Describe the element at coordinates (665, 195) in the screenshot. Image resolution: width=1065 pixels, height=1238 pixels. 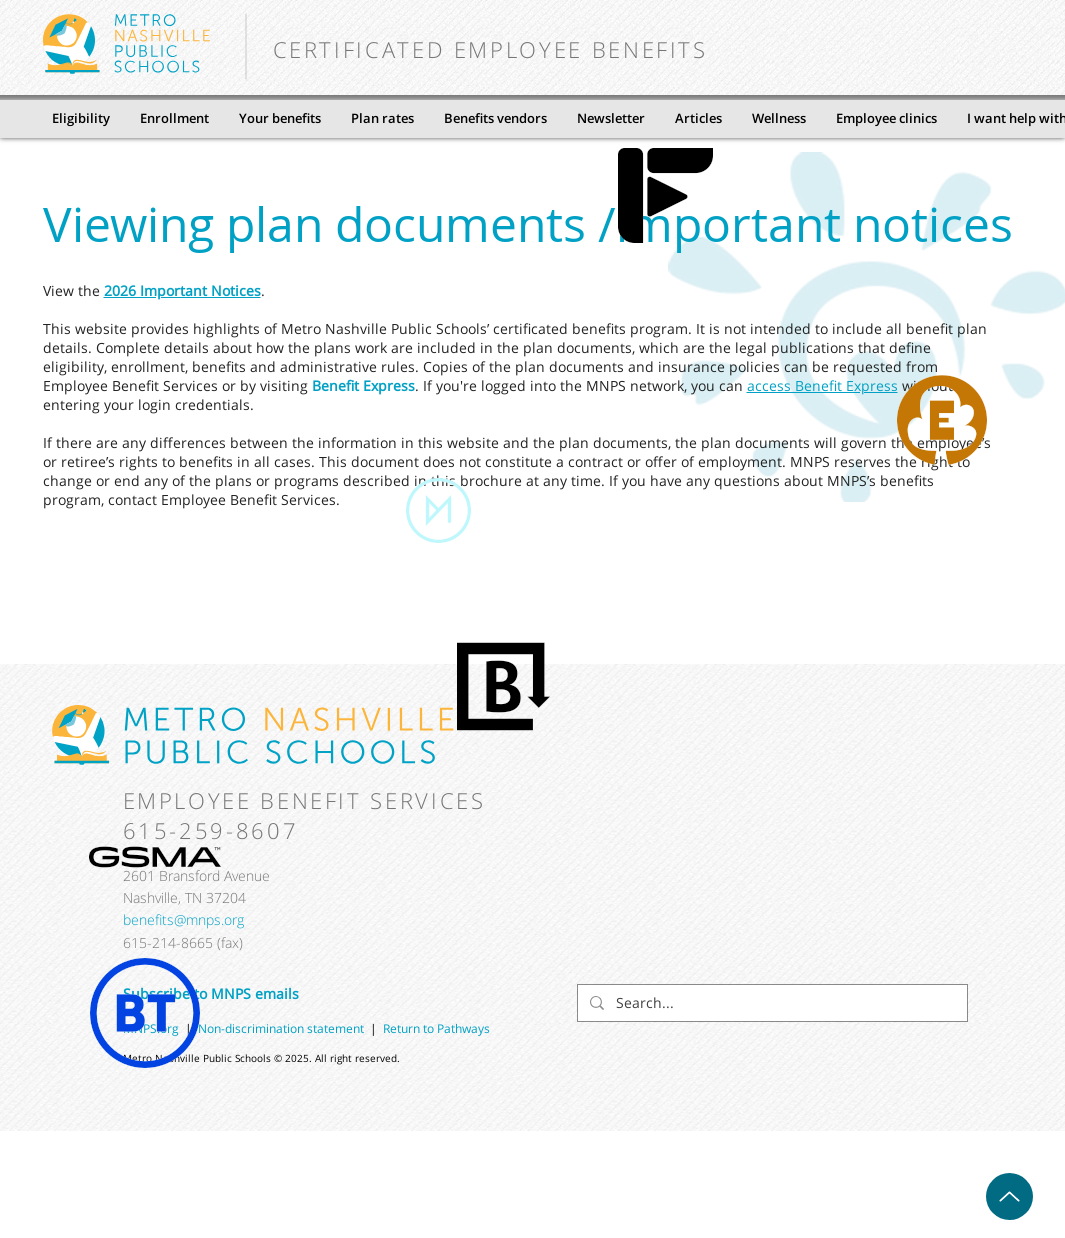
I see `open FreeTube app` at that location.